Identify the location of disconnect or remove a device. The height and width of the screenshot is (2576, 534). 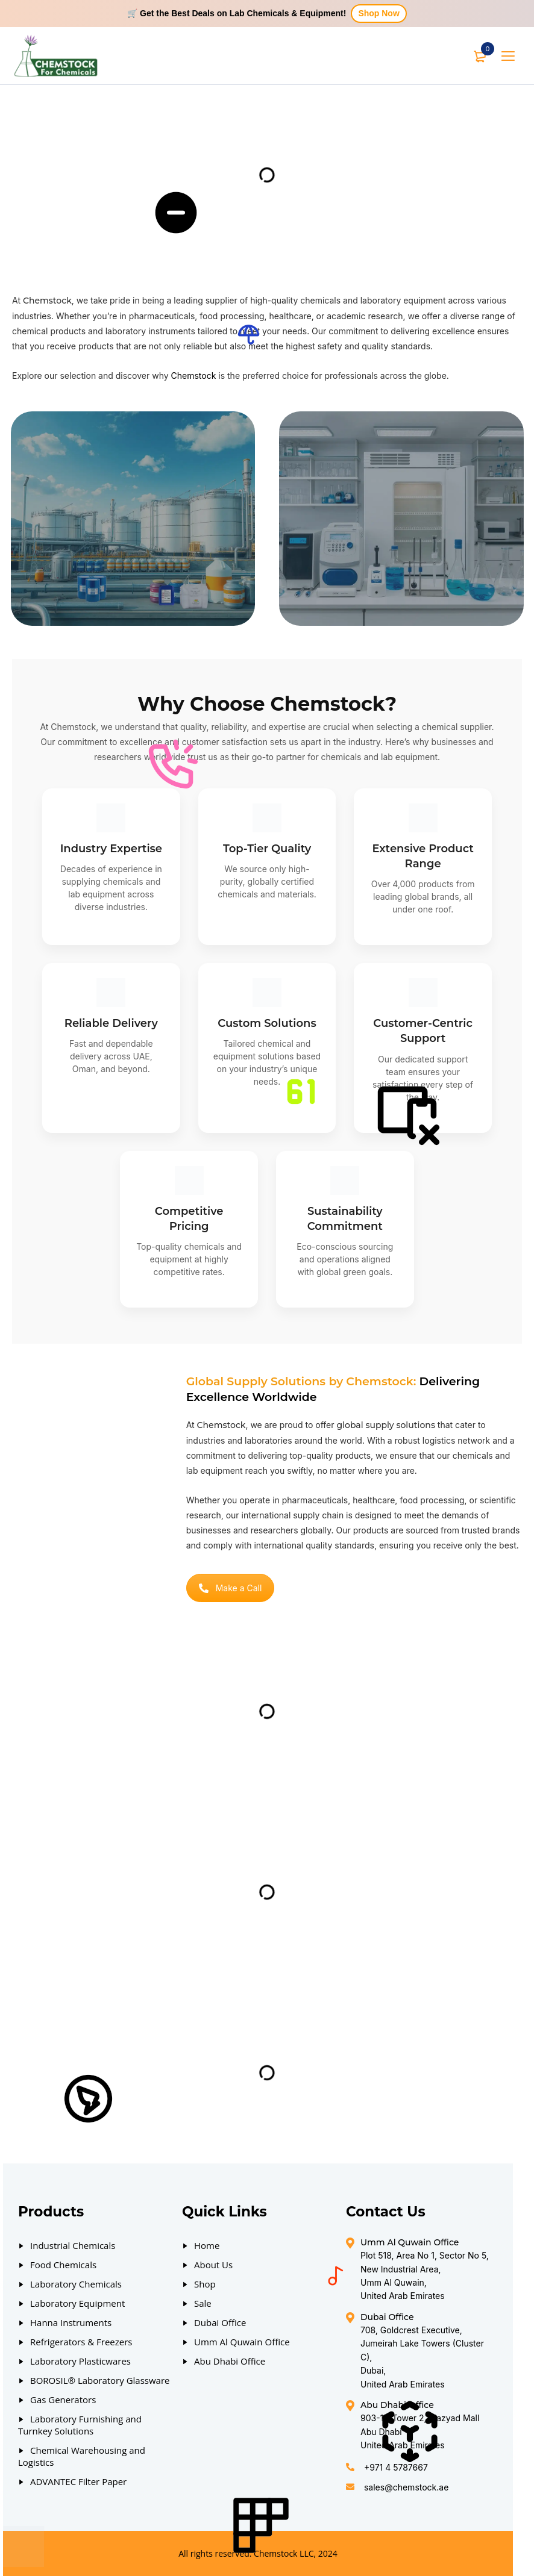
(407, 1112).